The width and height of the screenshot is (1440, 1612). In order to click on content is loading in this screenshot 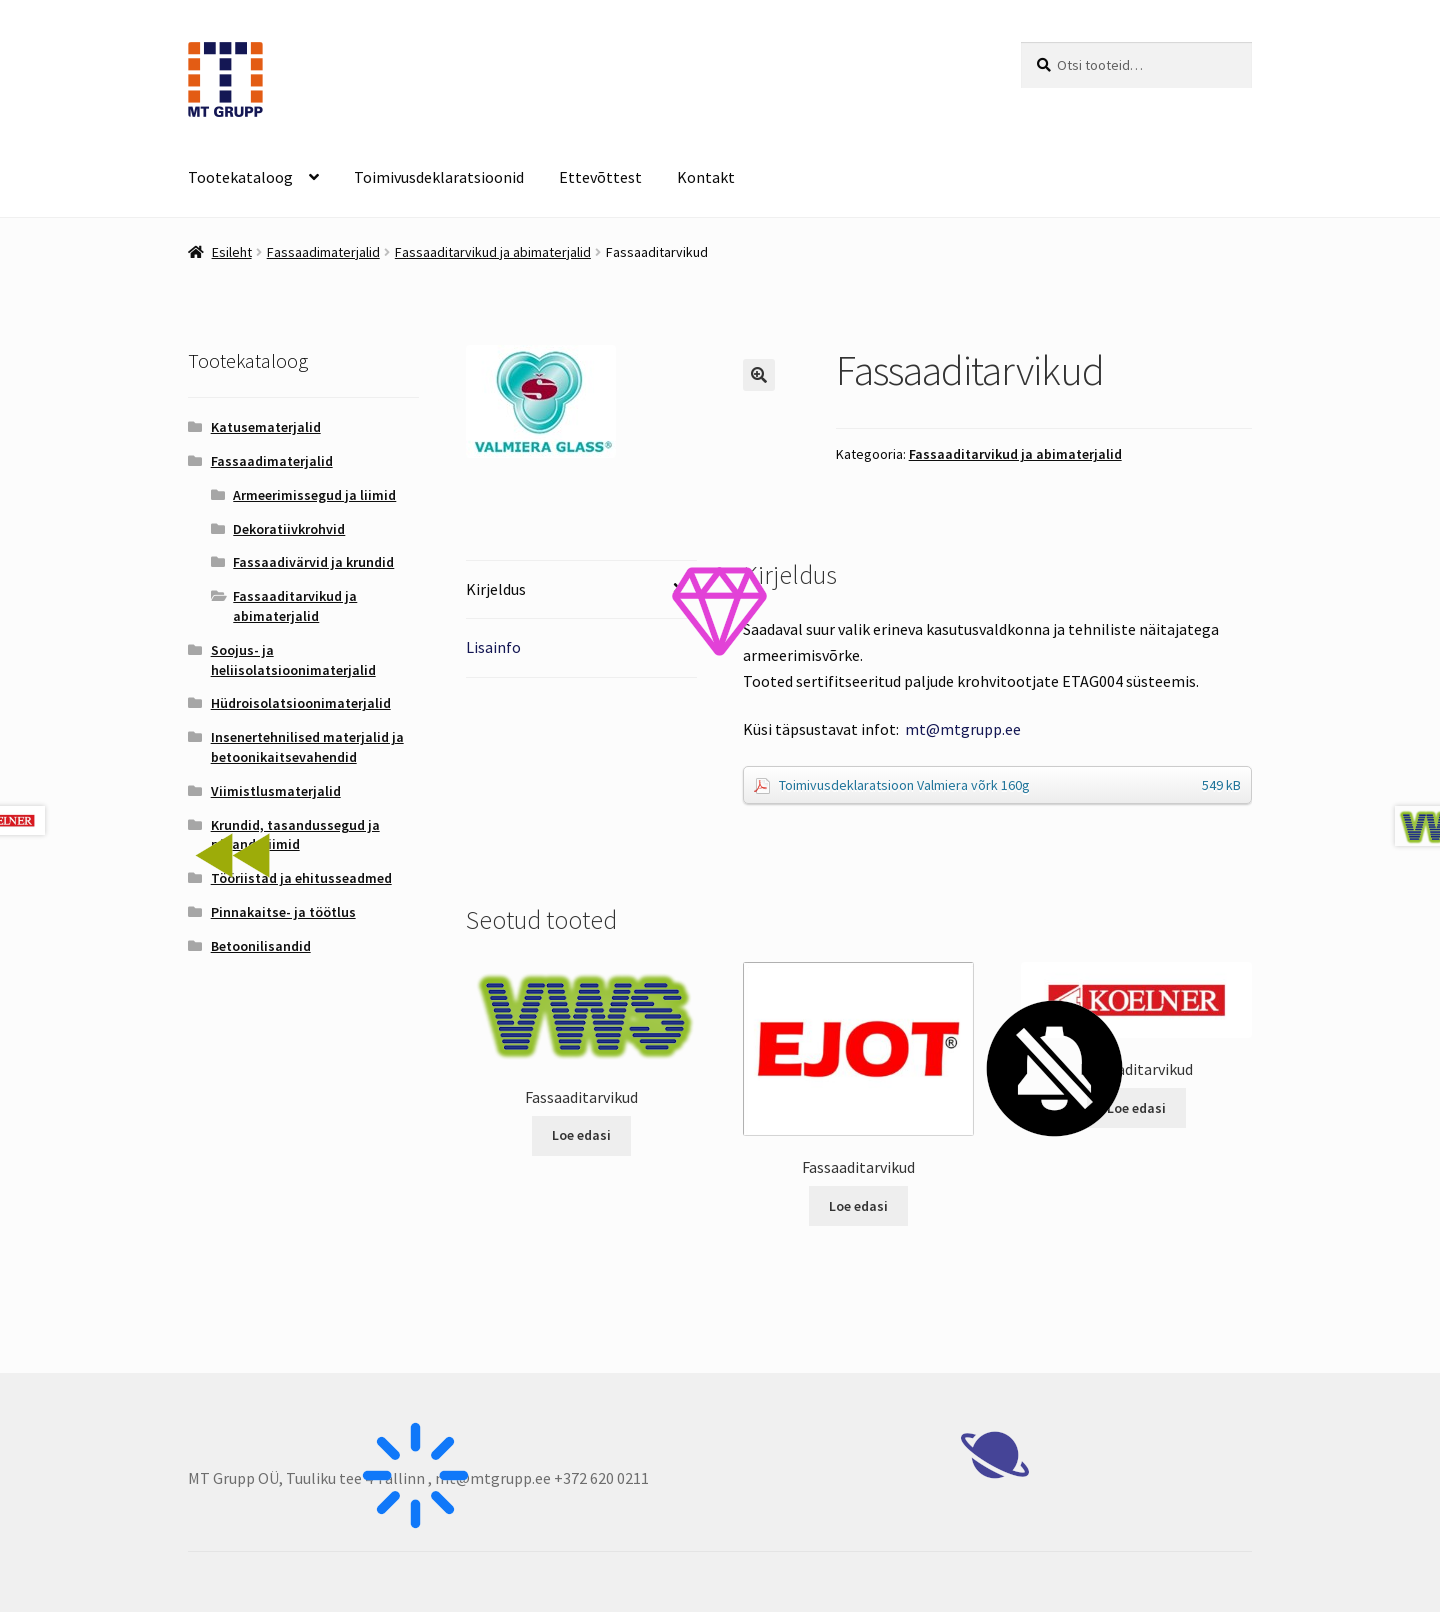, I will do `click(415, 1475)`.